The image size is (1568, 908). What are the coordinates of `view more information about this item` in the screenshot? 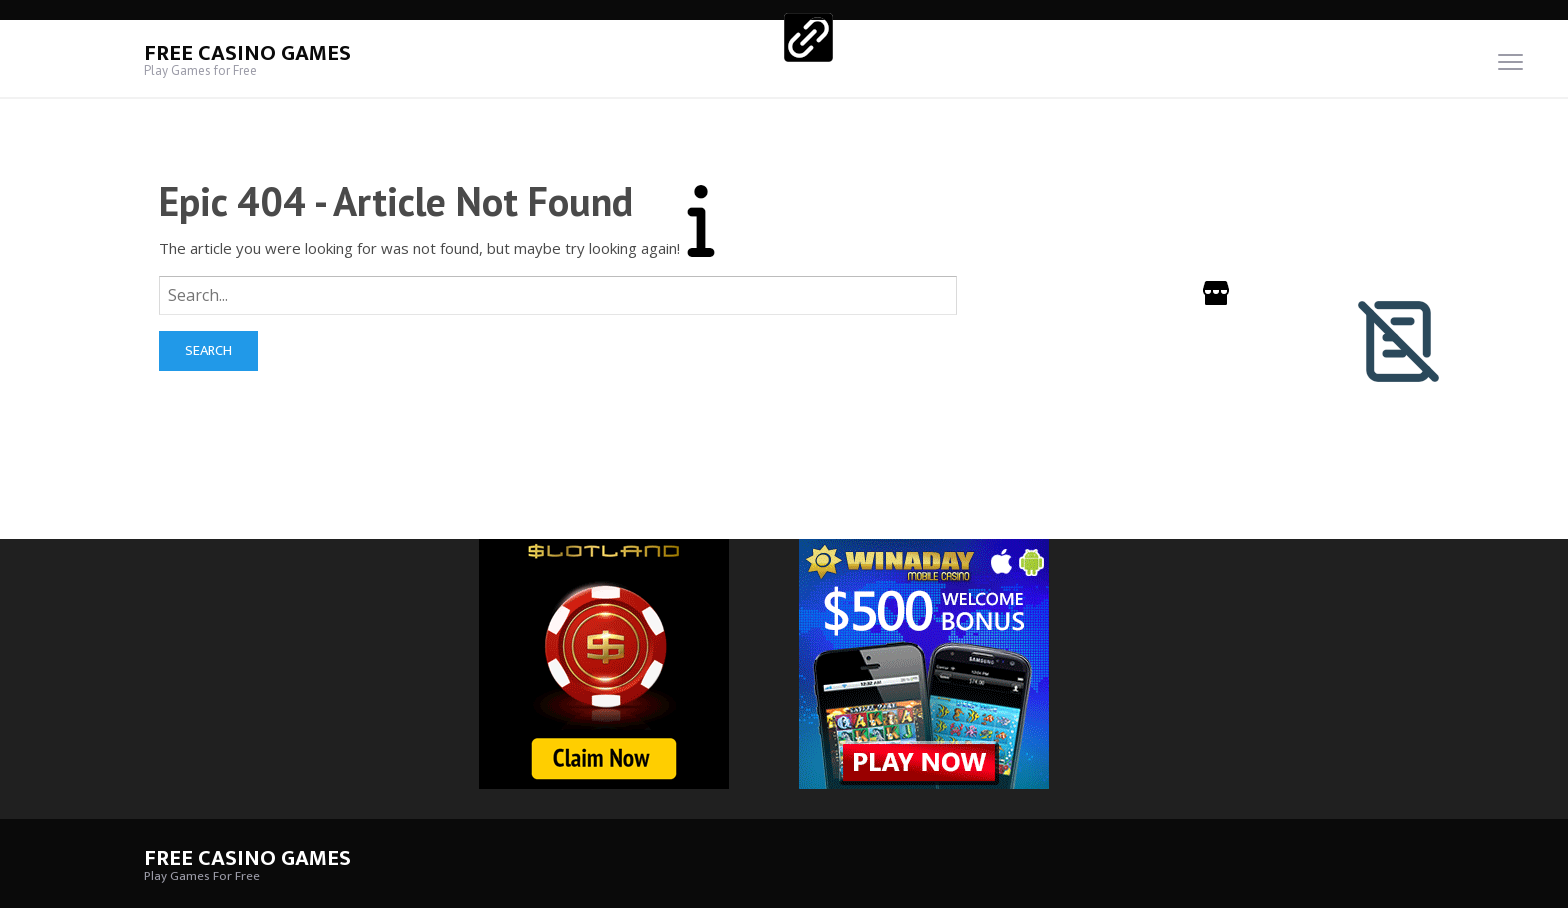 It's located at (701, 221).